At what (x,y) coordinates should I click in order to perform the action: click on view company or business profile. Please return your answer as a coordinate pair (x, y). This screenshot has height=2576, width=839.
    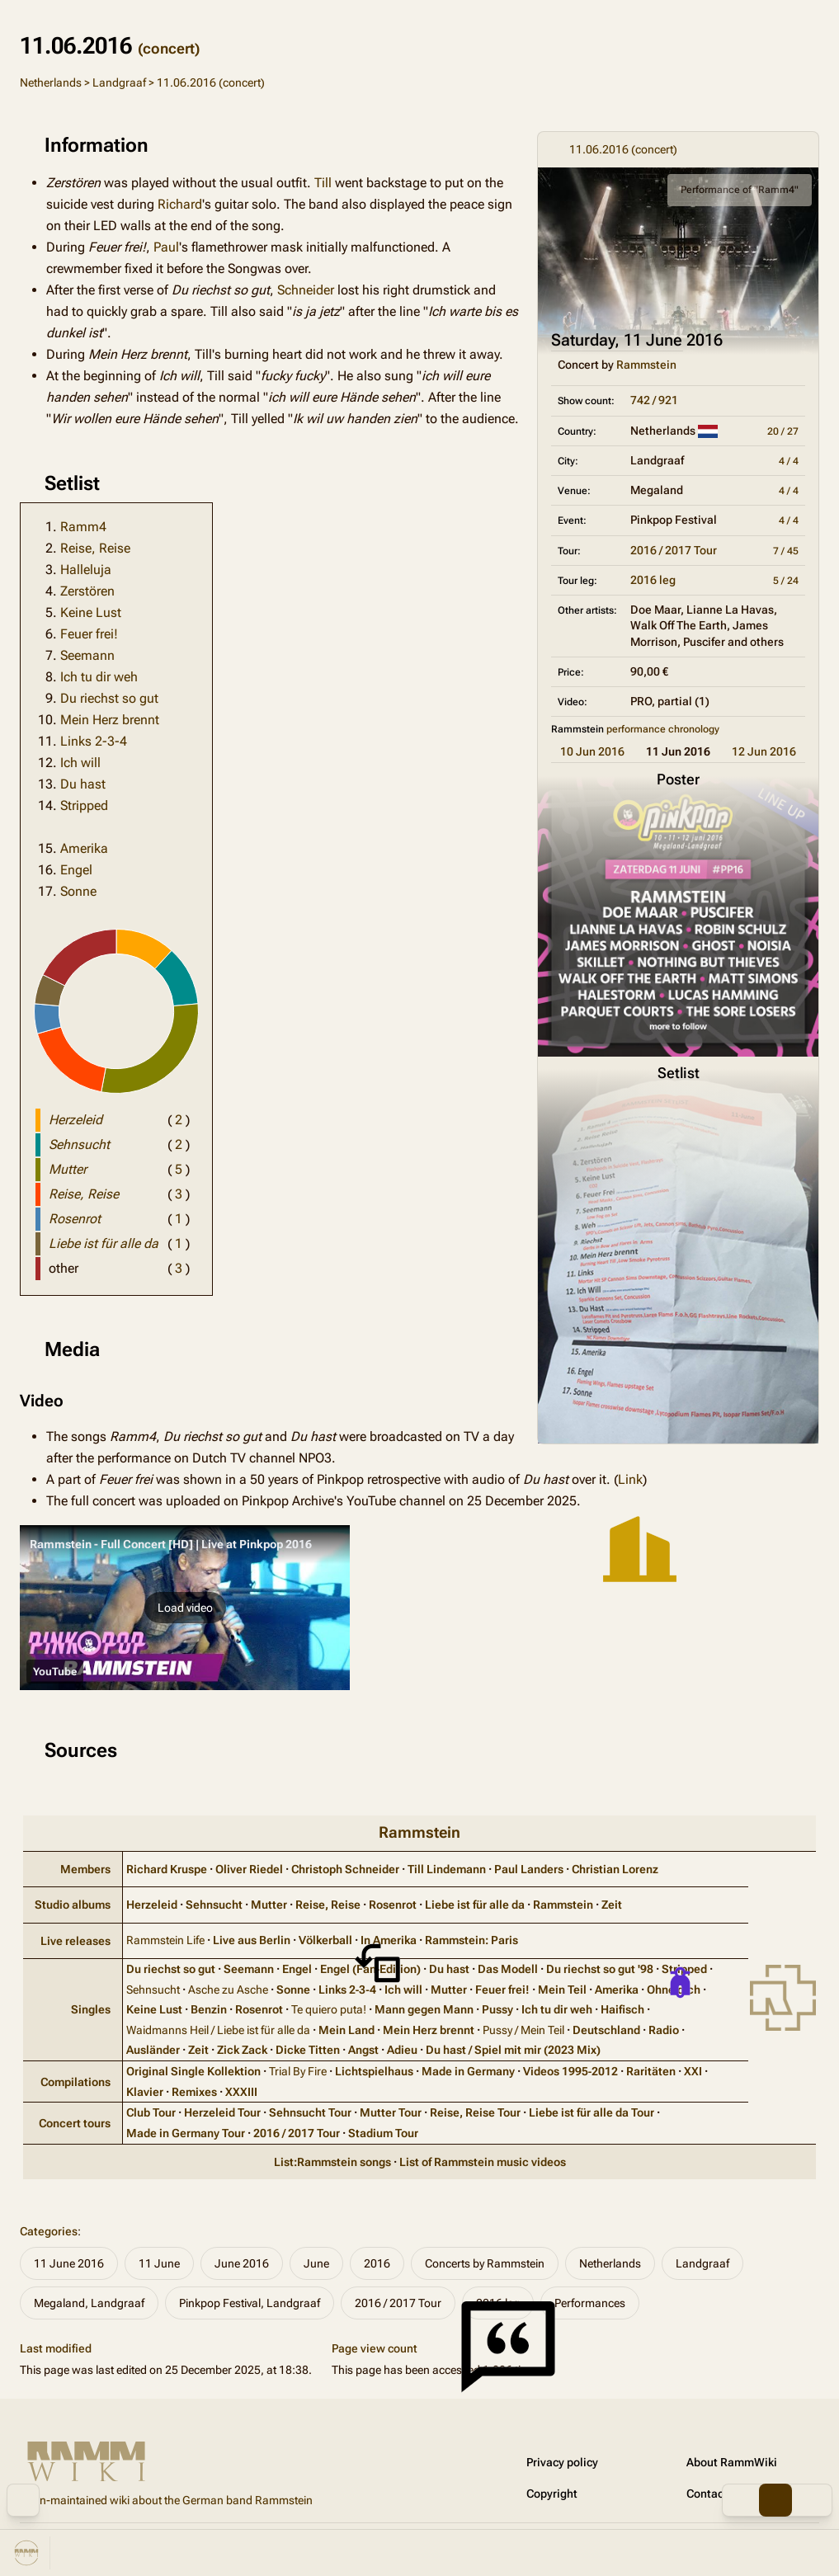
    Looking at the image, I should click on (639, 1552).